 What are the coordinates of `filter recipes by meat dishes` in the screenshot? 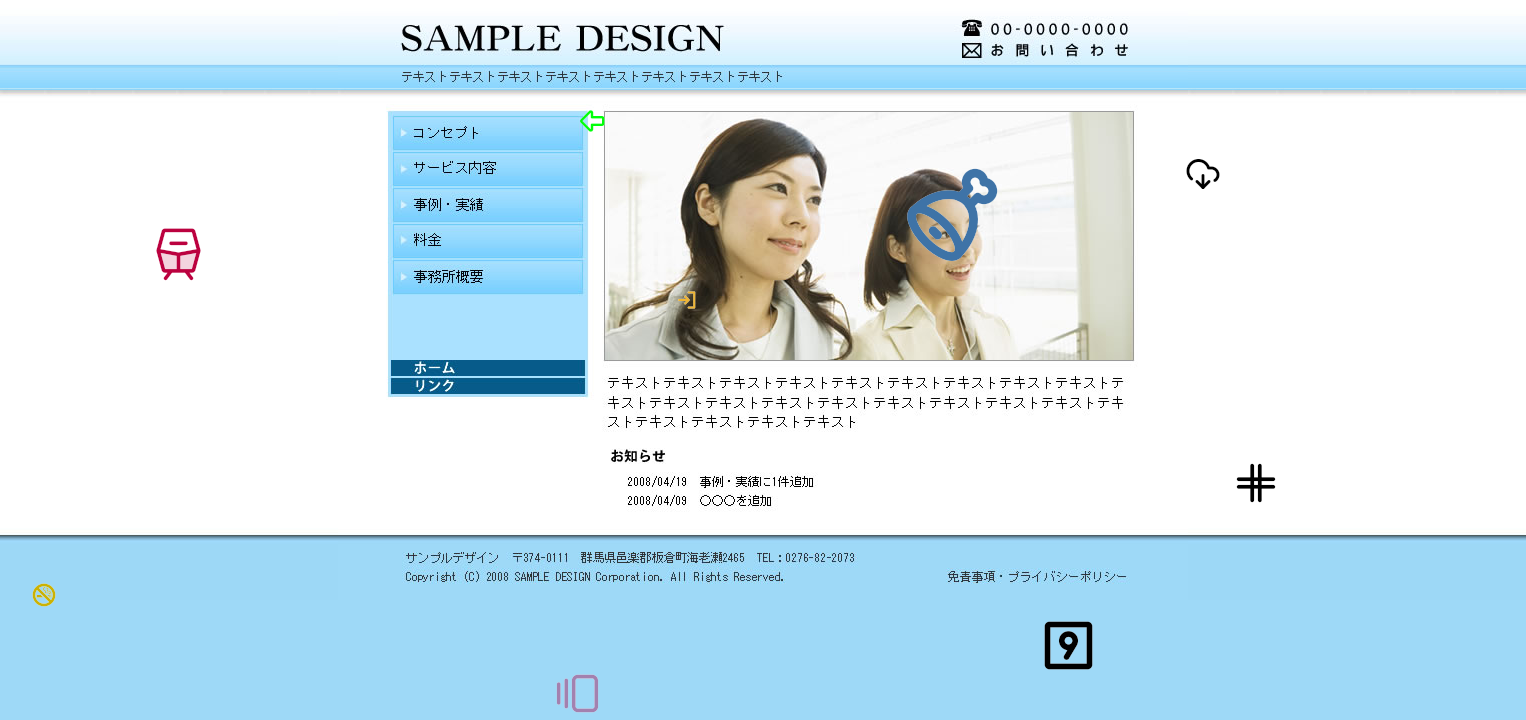 It's located at (953, 213).